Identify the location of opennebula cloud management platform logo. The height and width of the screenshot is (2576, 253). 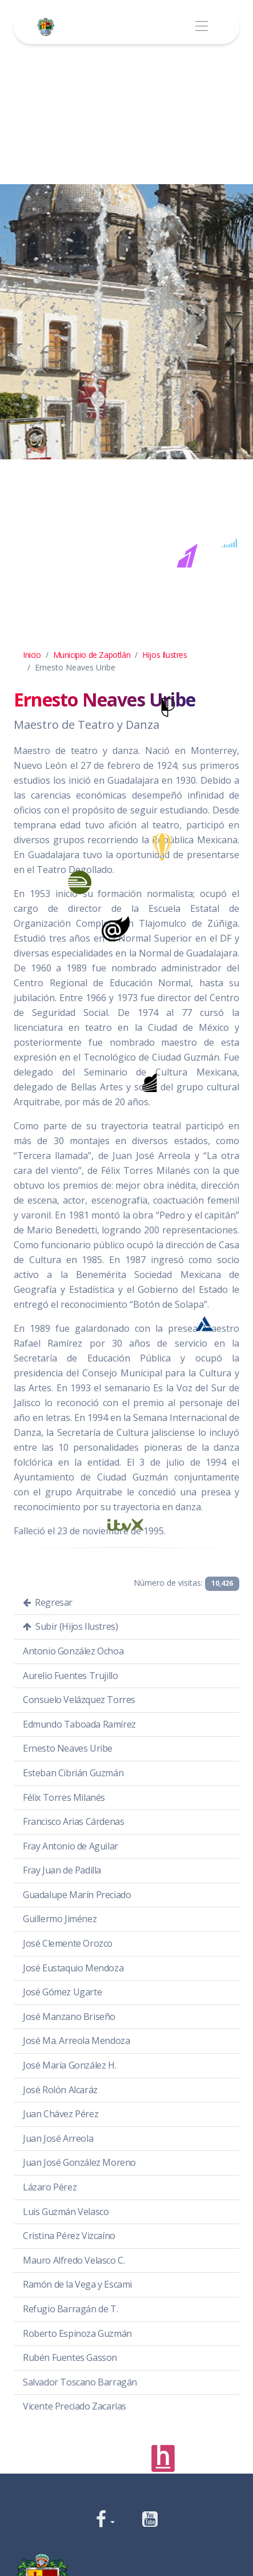
(149, 1082).